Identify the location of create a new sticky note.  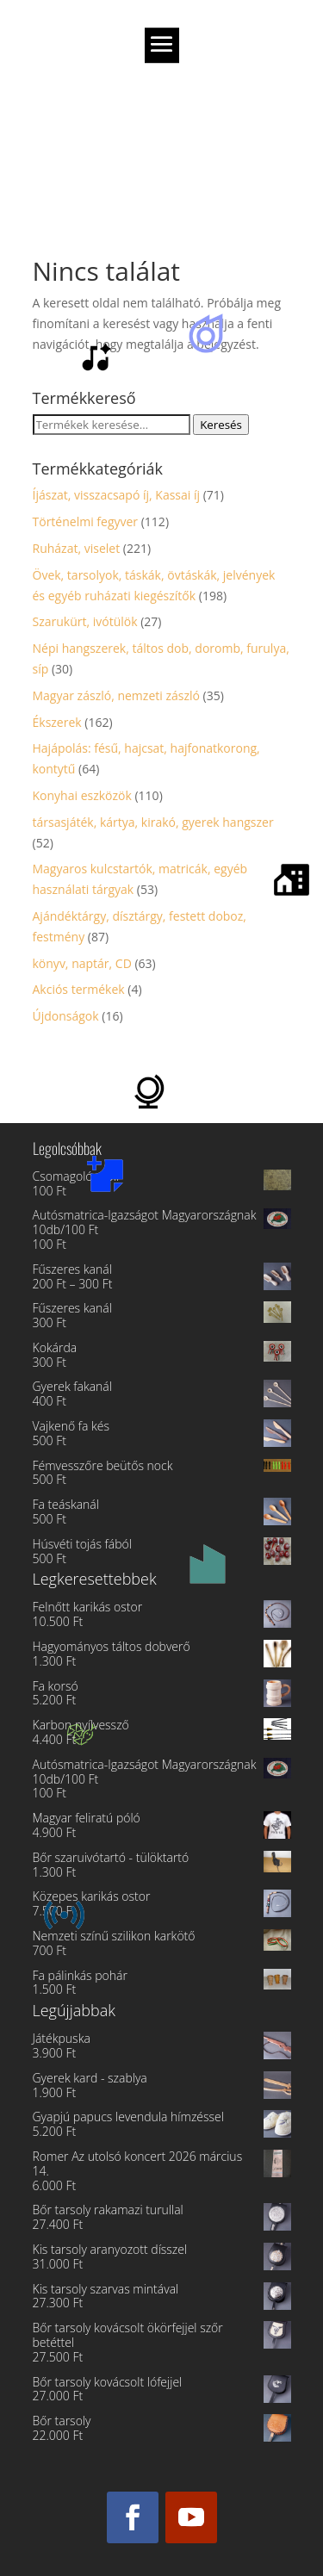
(107, 1176).